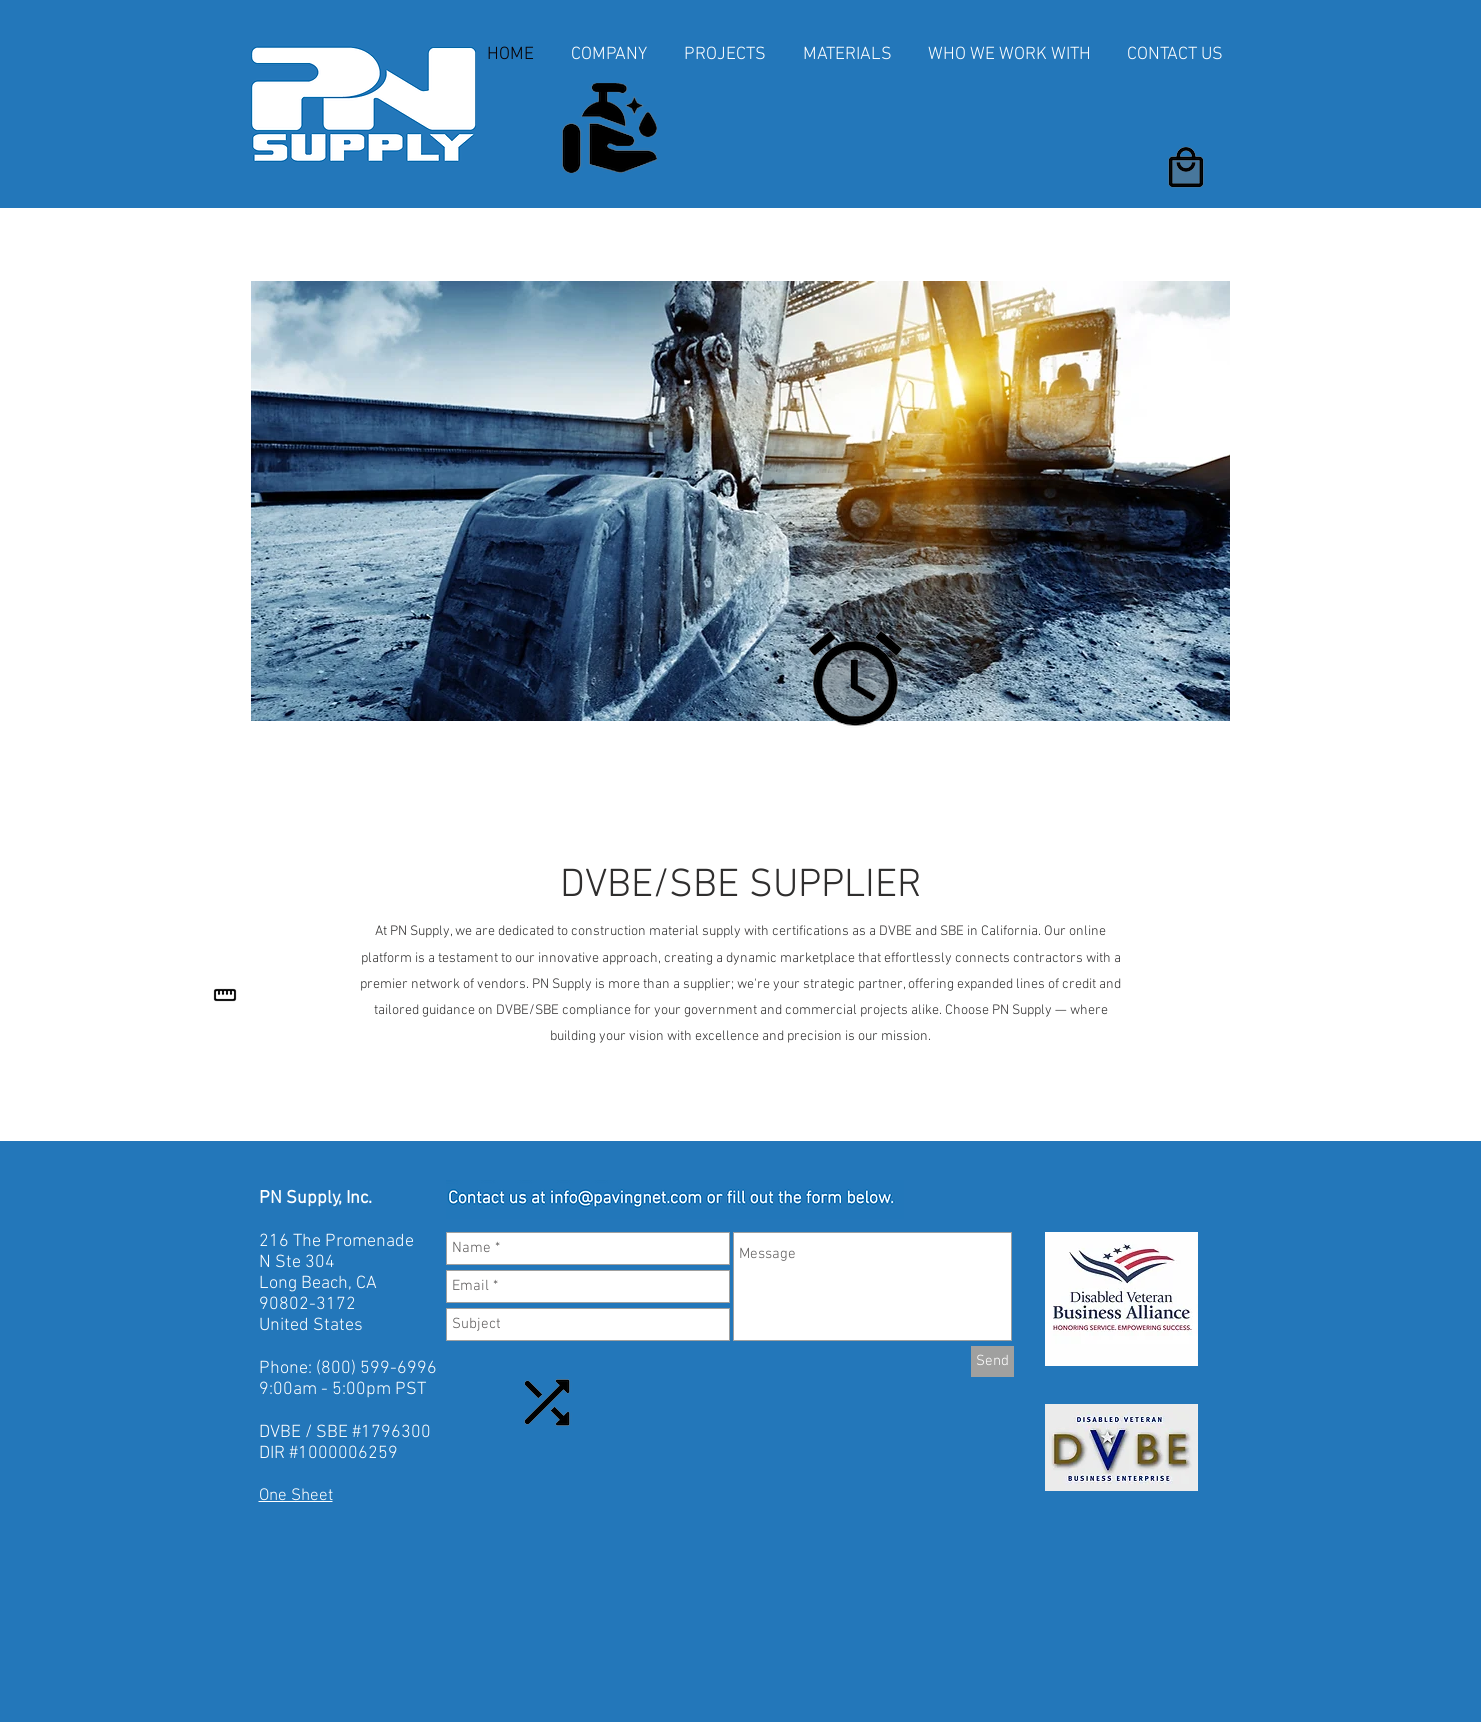 The height and width of the screenshot is (1735, 1481). I want to click on shuffle playlist or queue, so click(546, 1402).